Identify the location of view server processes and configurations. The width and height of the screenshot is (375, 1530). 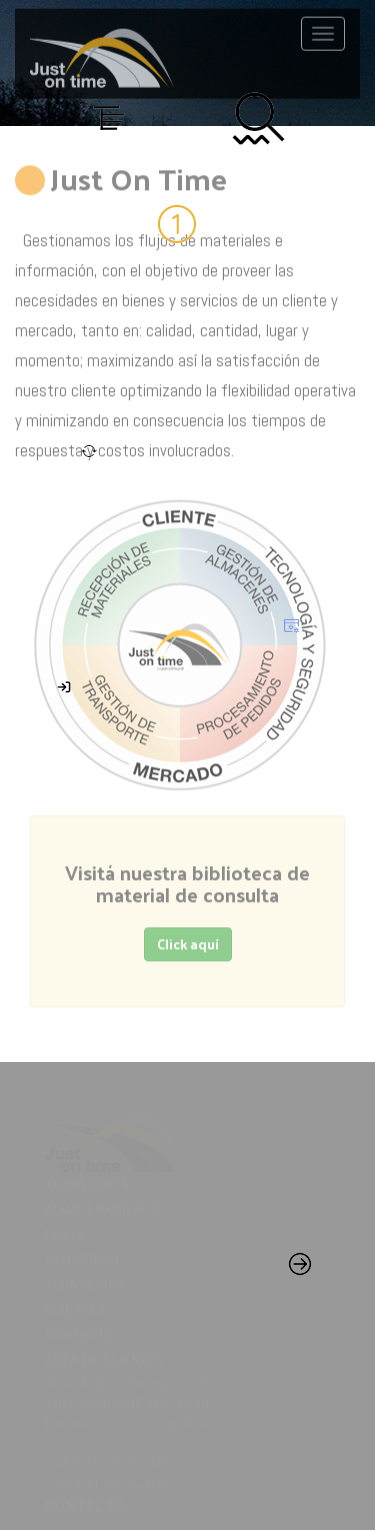
(291, 625).